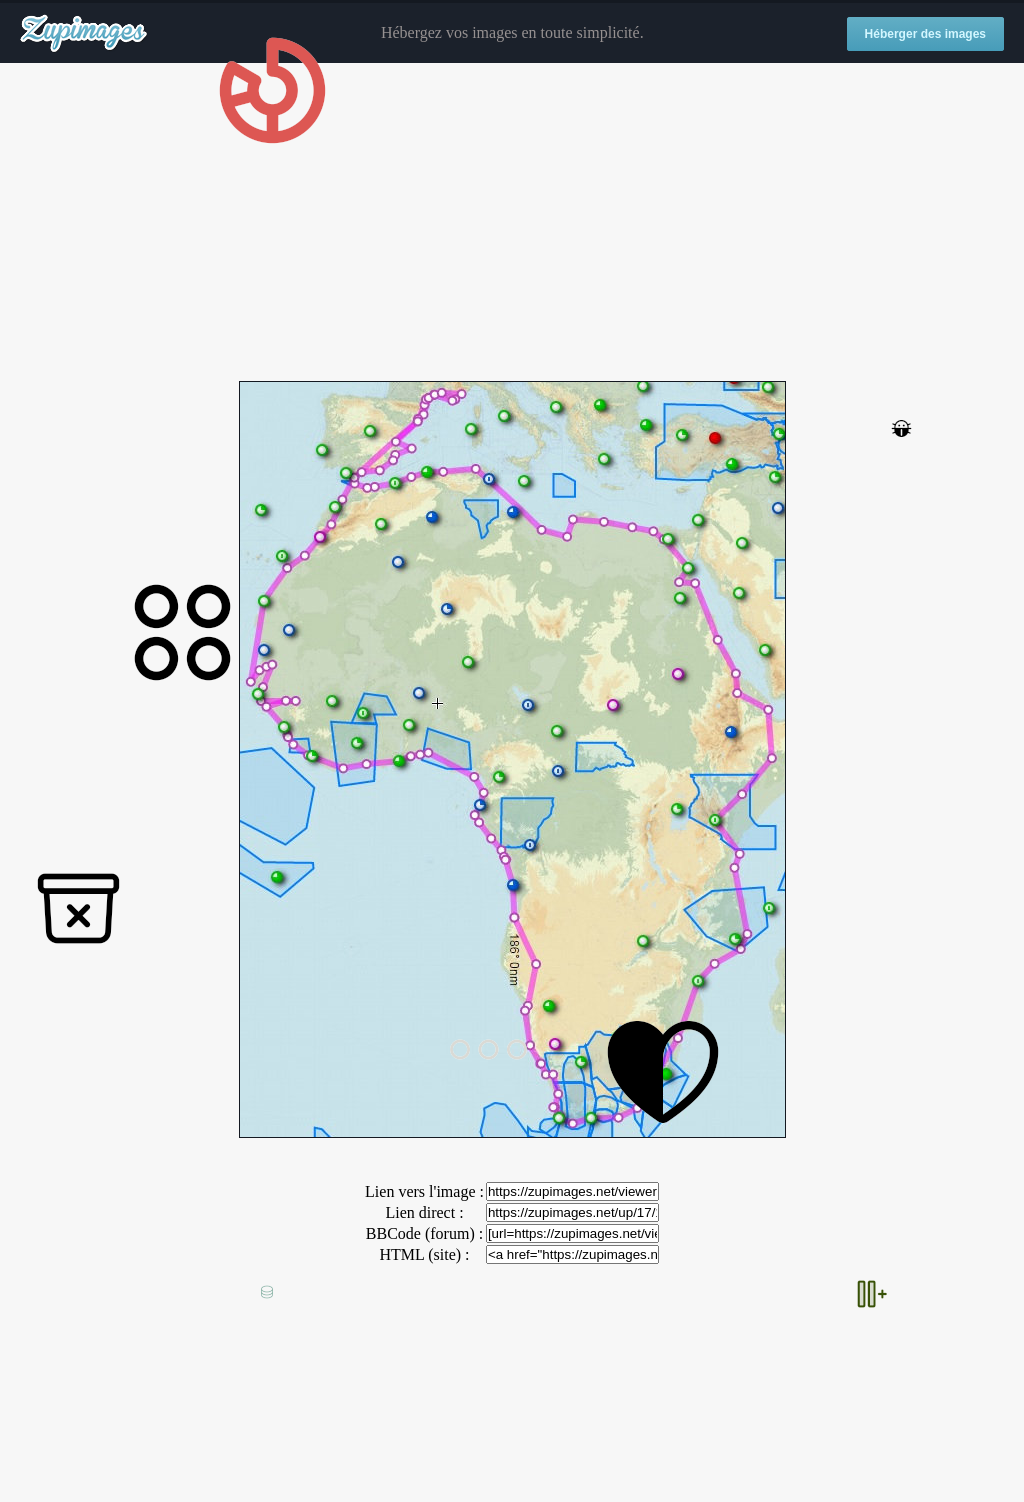 The width and height of the screenshot is (1024, 1502). Describe the element at coordinates (901, 428) in the screenshot. I see `report a bug or issue` at that location.